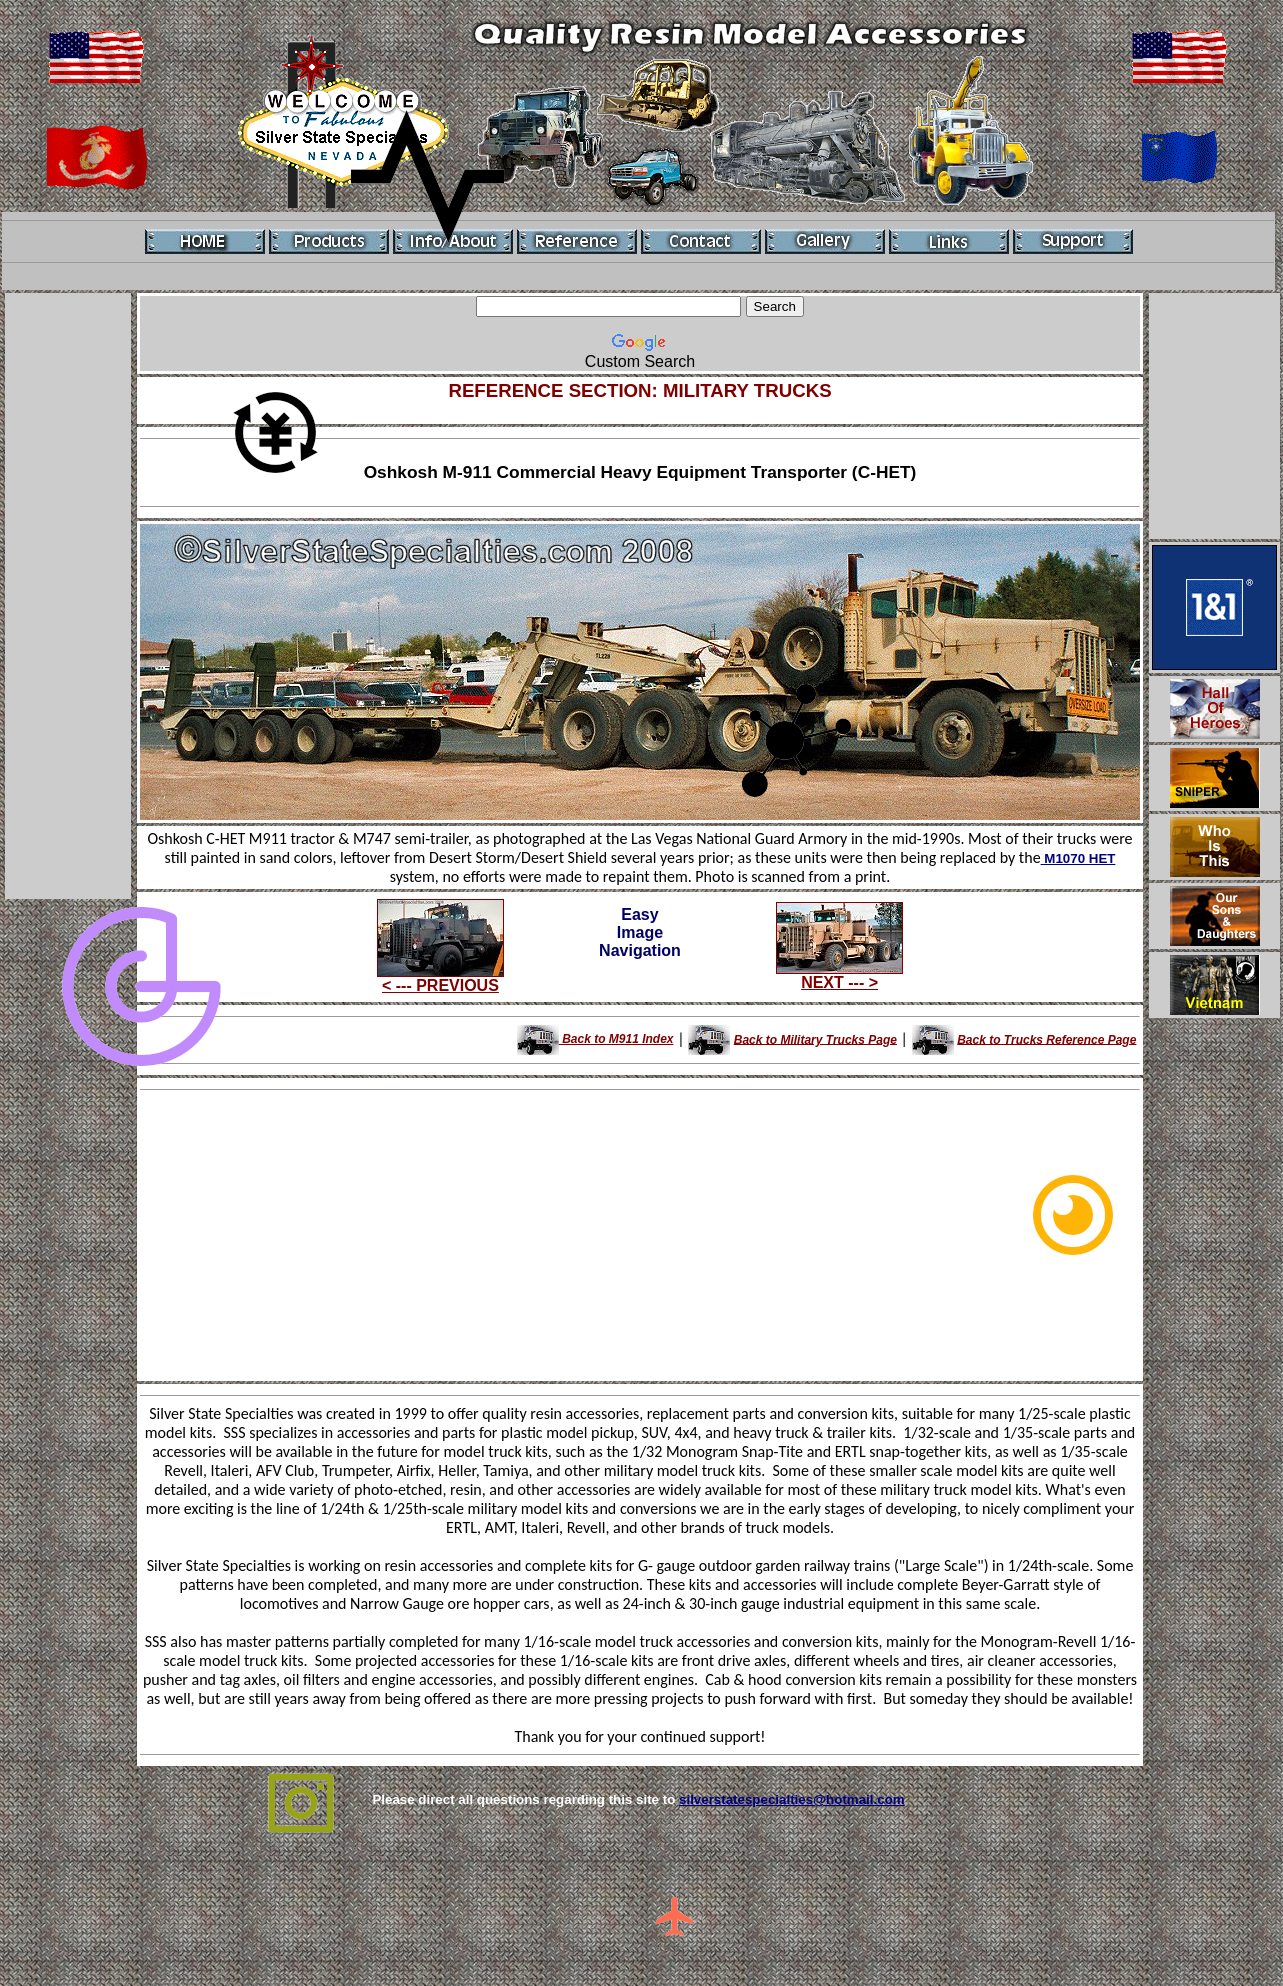  I want to click on view health or heart rate data, so click(427, 176).